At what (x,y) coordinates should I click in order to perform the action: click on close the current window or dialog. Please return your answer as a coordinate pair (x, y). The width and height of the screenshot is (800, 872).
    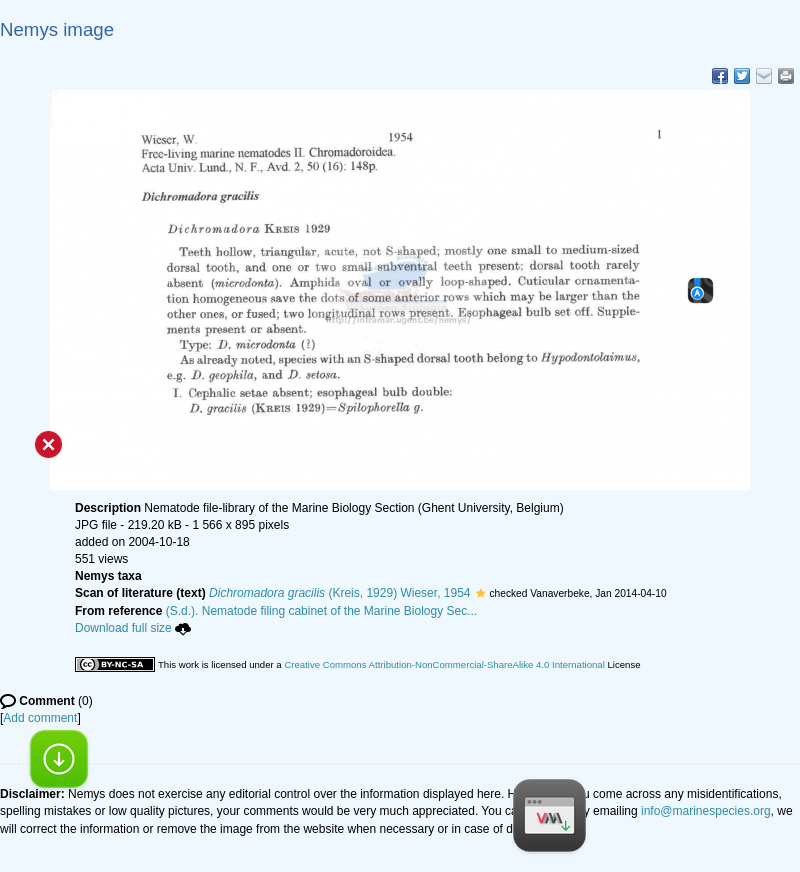
    Looking at the image, I should click on (48, 444).